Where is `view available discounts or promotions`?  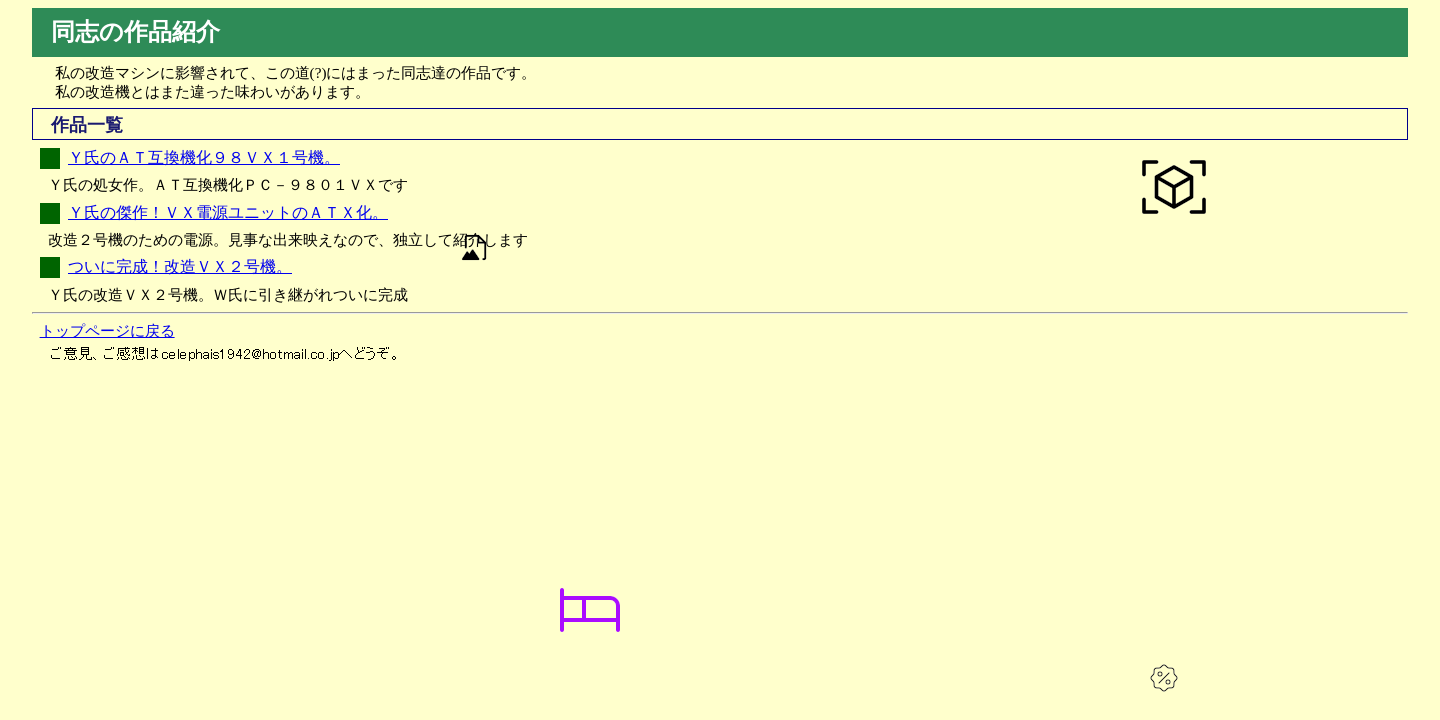
view available discounts or promotions is located at coordinates (1164, 678).